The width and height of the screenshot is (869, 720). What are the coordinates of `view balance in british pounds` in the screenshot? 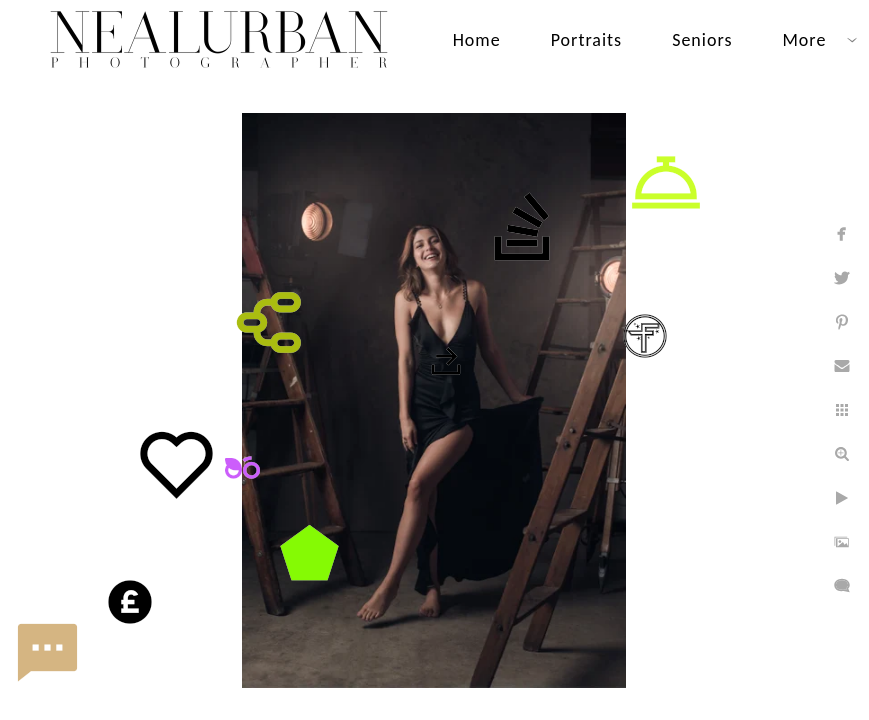 It's located at (130, 602).